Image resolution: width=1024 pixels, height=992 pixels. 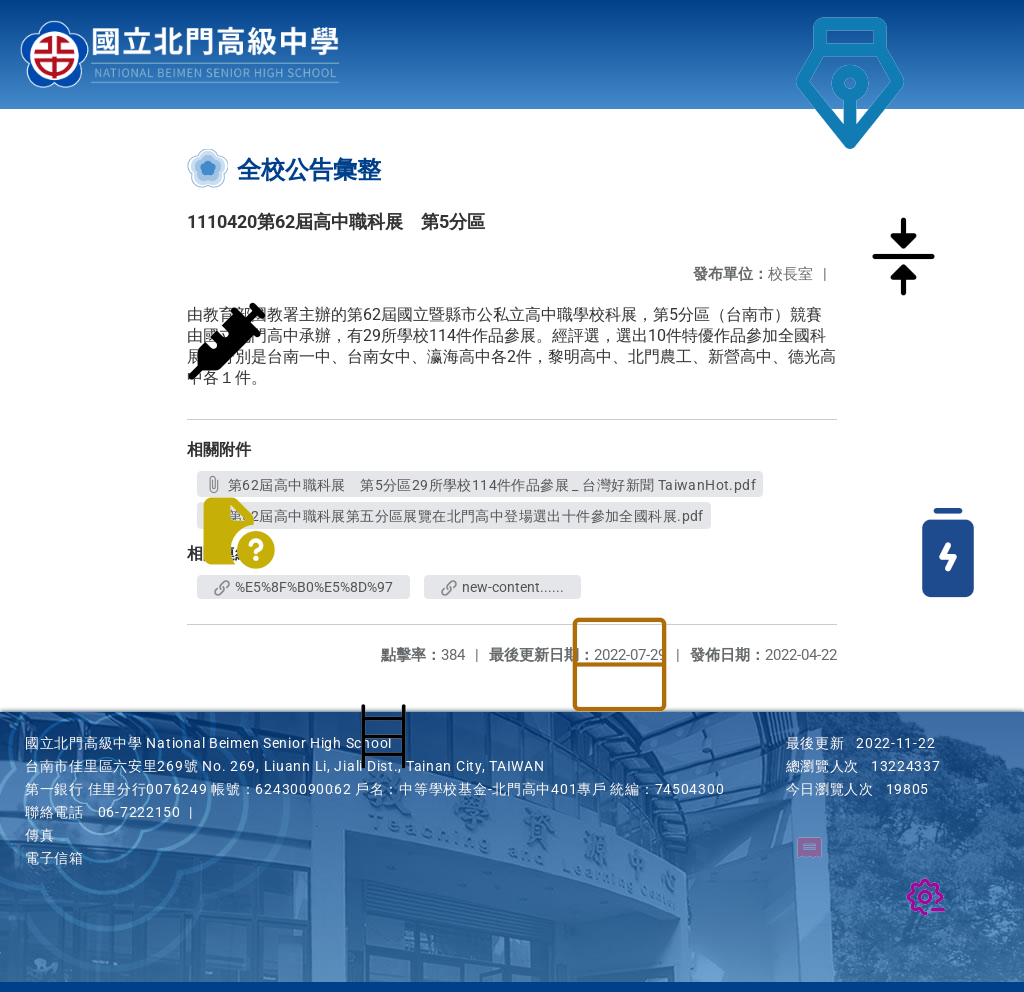 What do you see at coordinates (225, 343) in the screenshot?
I see `access medical or health-related features` at bounding box center [225, 343].